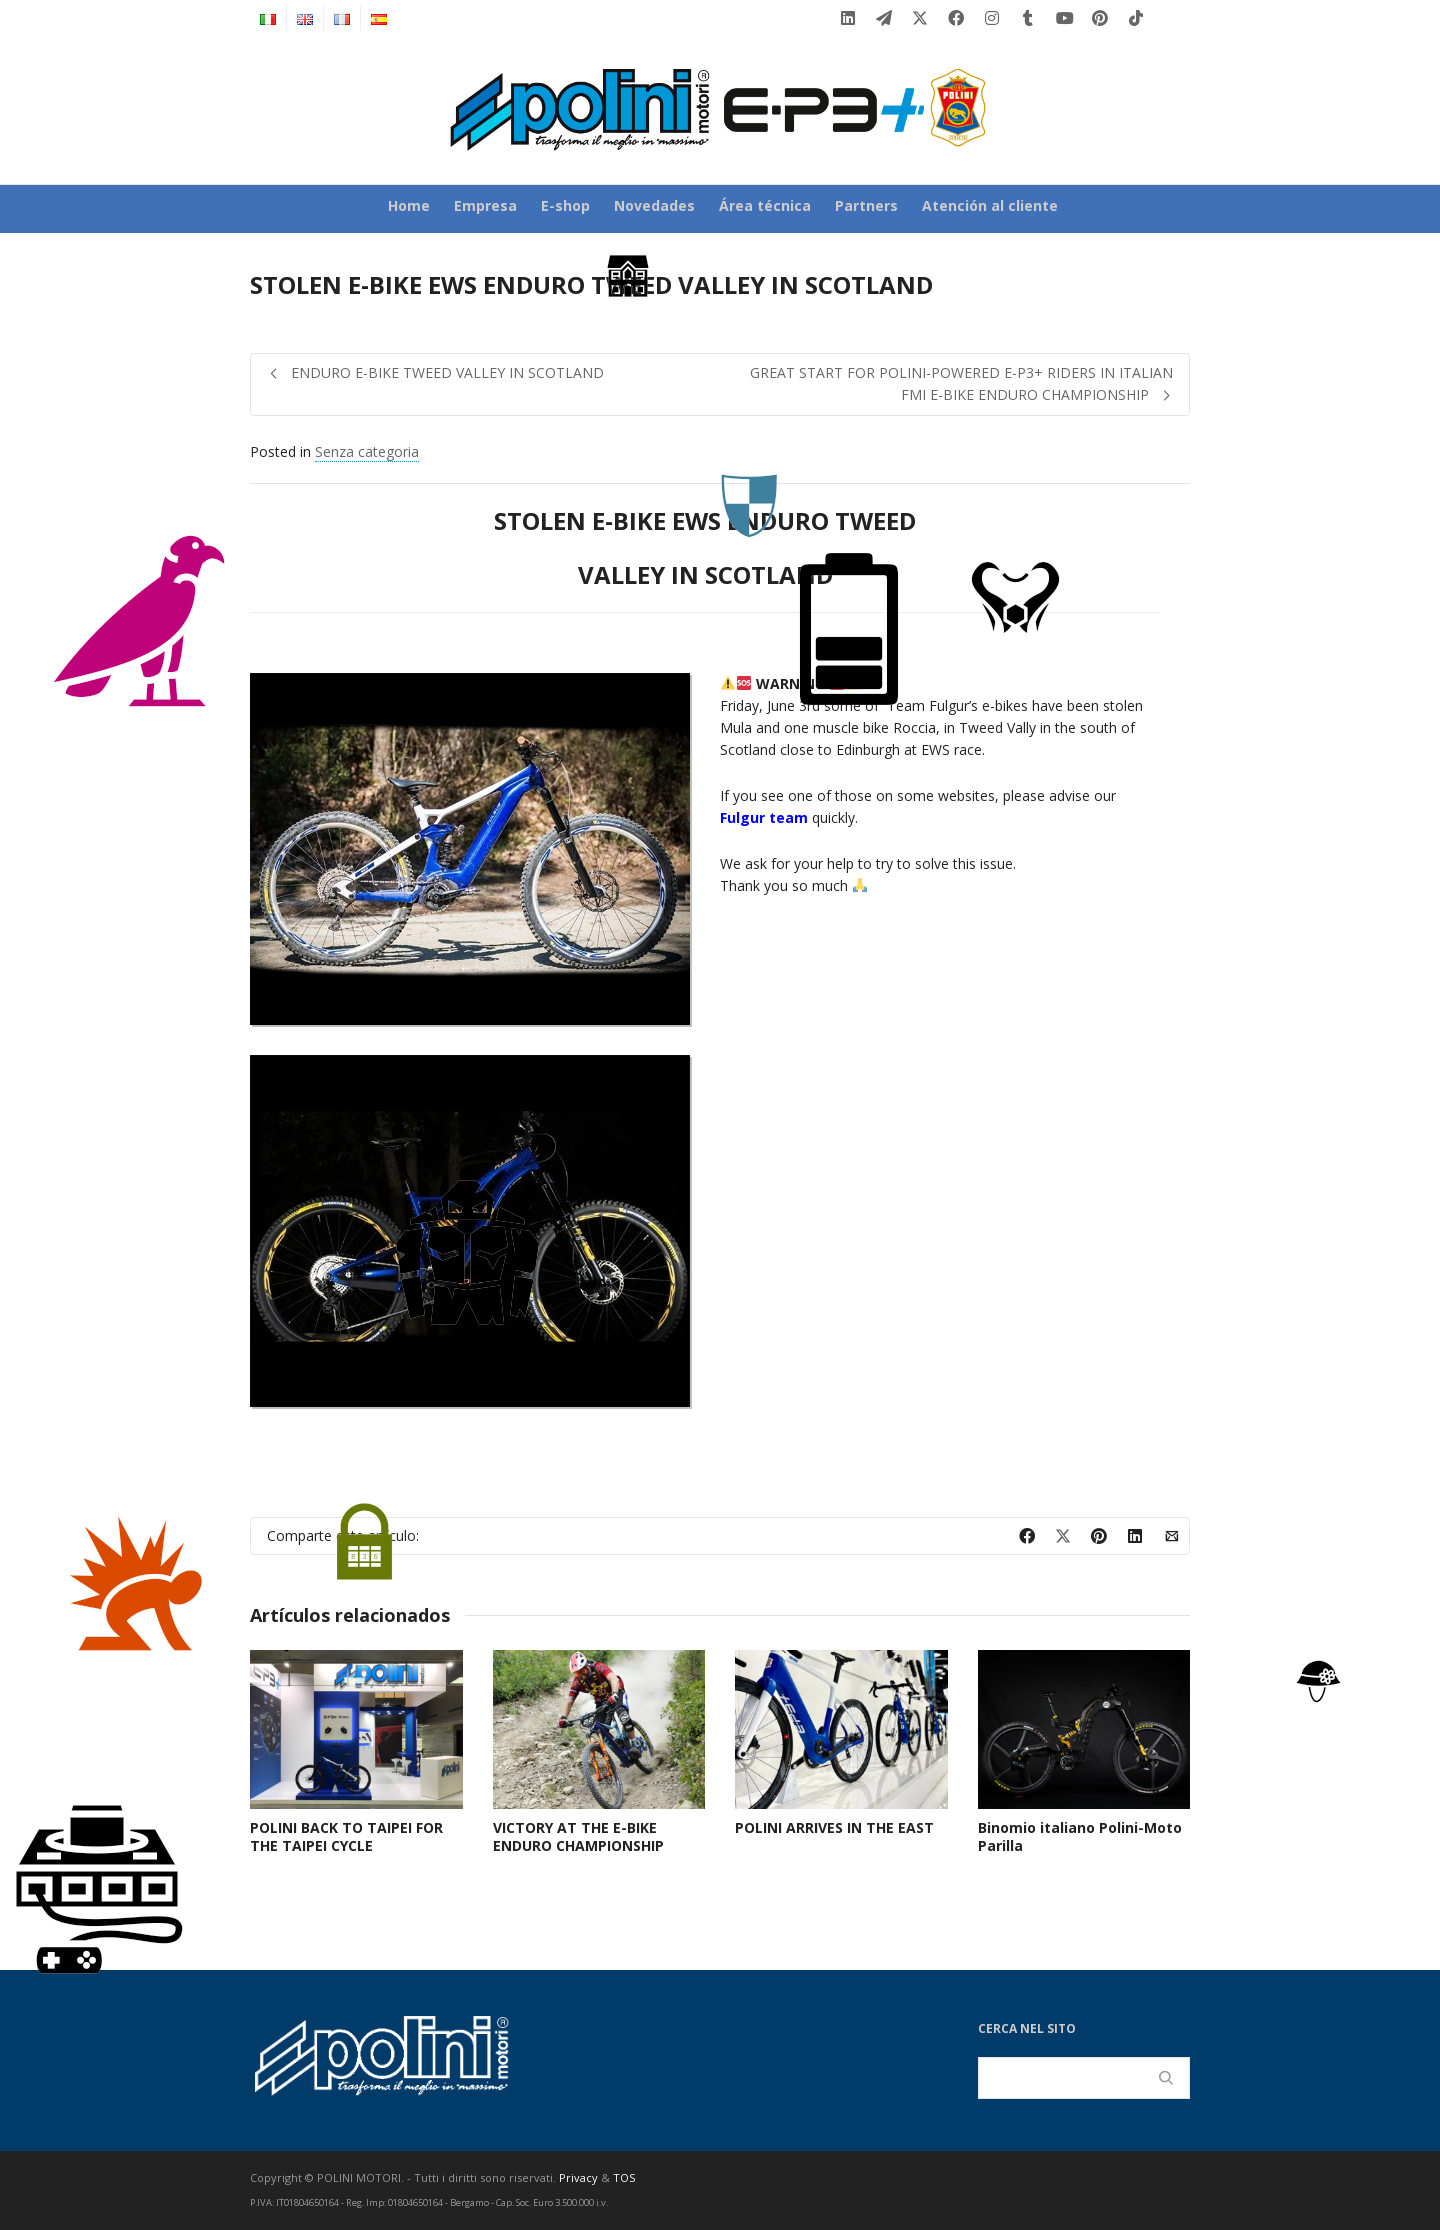 This screenshot has width=1440, height=2230. Describe the element at coordinates (139, 621) in the screenshot. I see `egyptian-themed game element or character` at that location.